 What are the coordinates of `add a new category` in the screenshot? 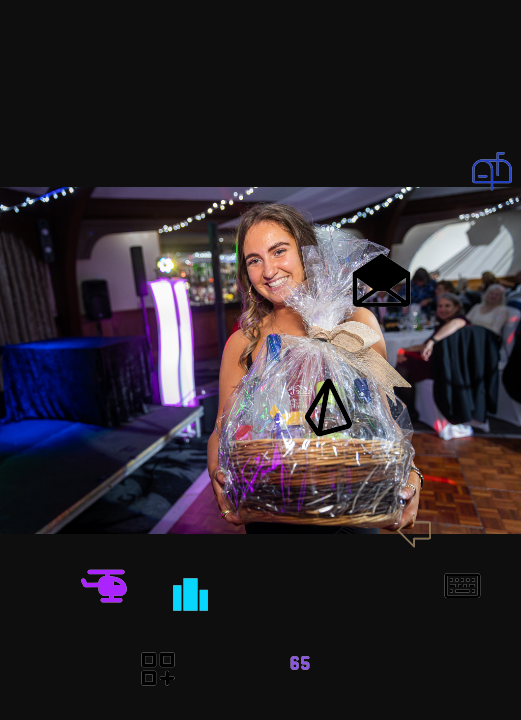 It's located at (158, 669).